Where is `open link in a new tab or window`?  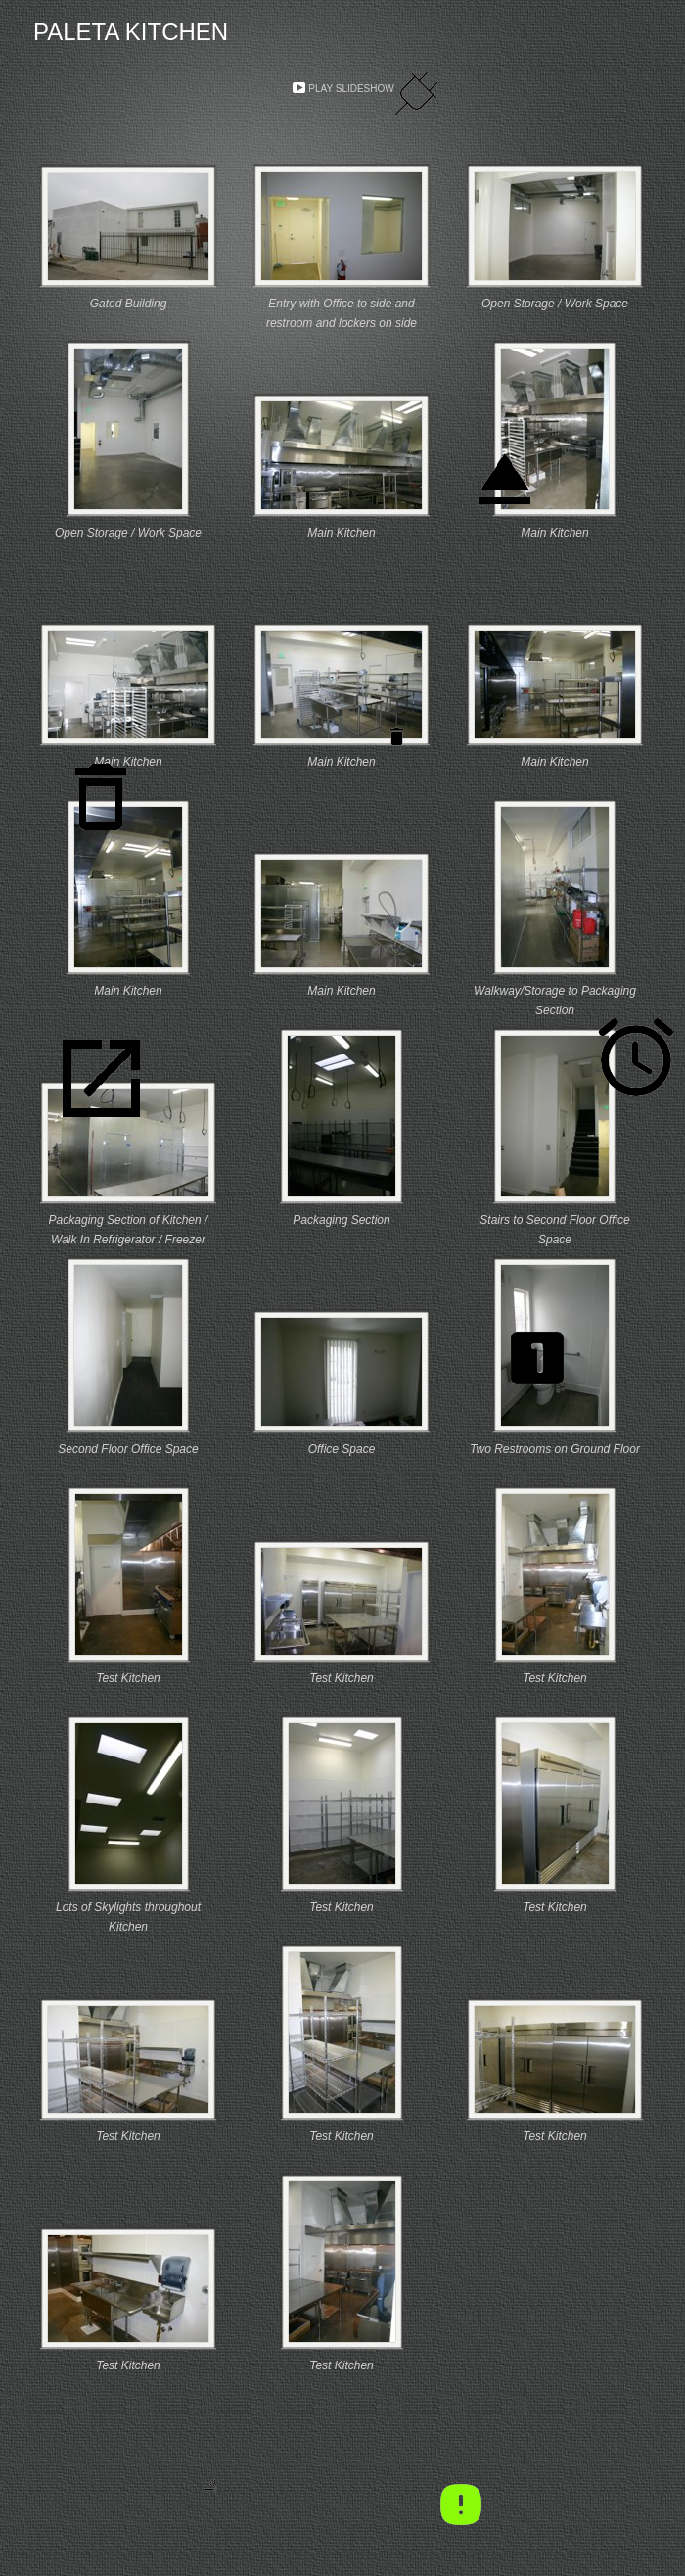
open link in a new tab or window is located at coordinates (101, 1078).